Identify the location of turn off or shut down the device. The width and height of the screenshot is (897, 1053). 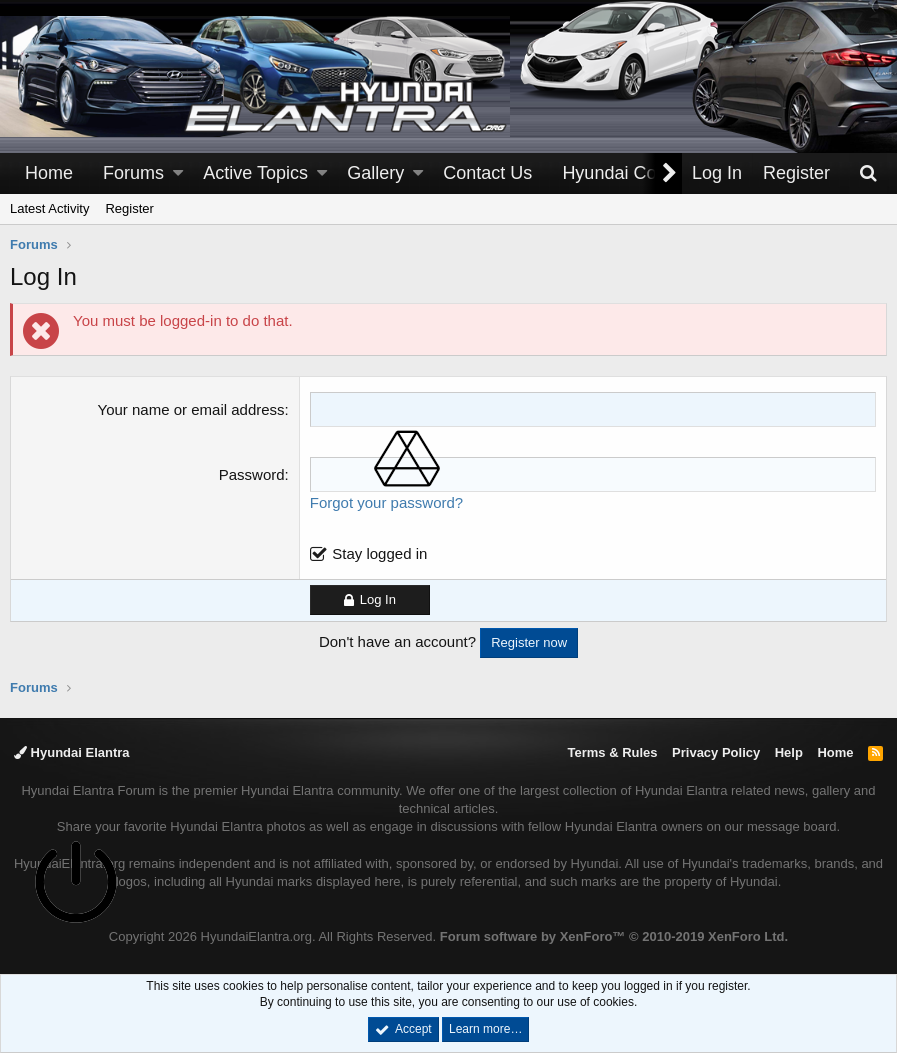
(76, 882).